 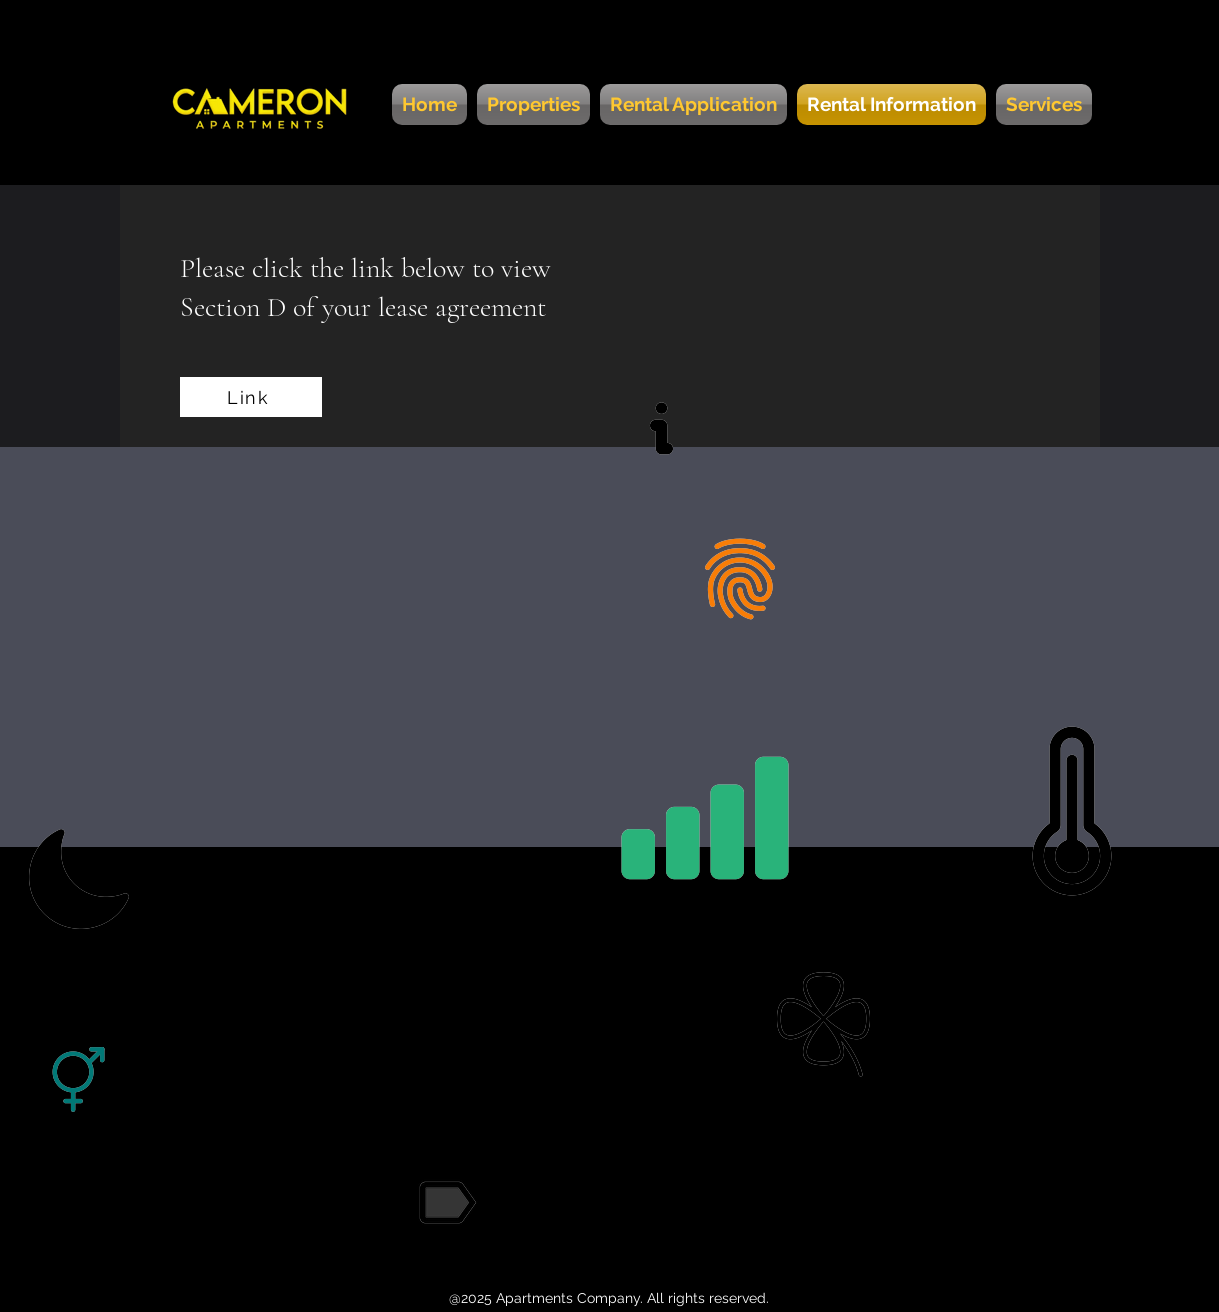 I want to click on indicates cellular signal strength, so click(x=705, y=818).